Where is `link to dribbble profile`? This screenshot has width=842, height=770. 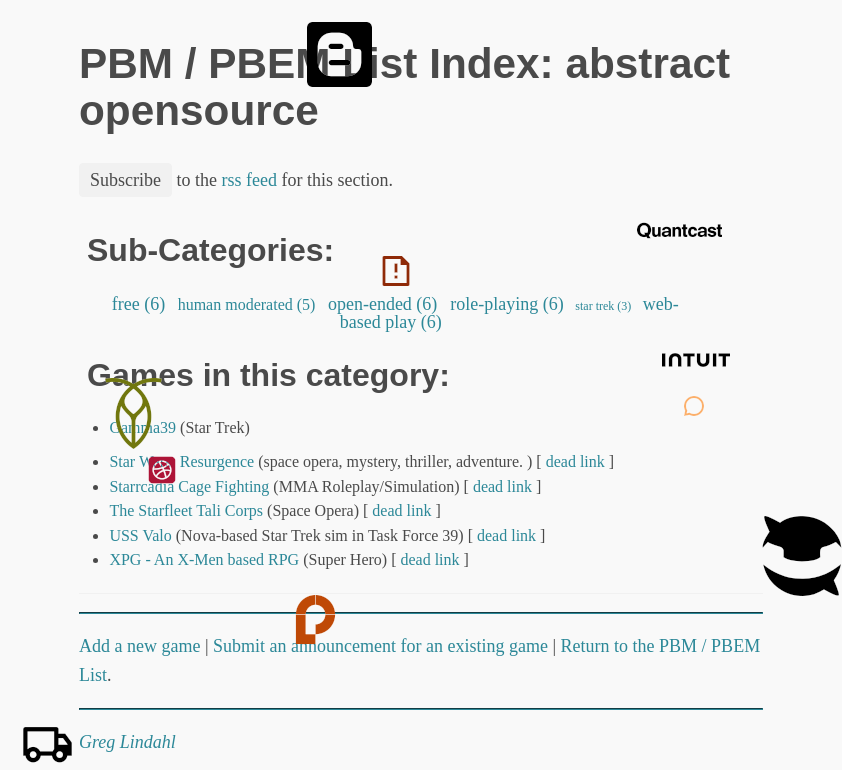
link to dribbble profile is located at coordinates (162, 470).